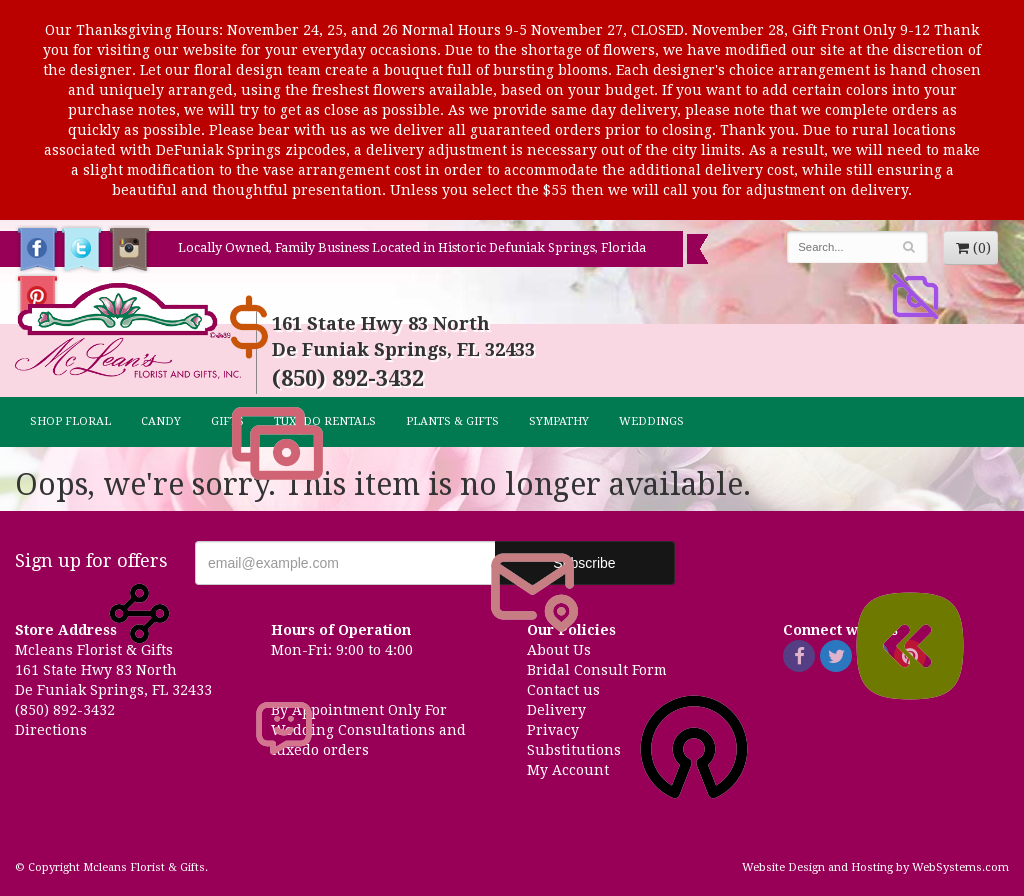 The width and height of the screenshot is (1024, 896). What do you see at coordinates (249, 327) in the screenshot?
I see `view pricing or payment options` at bounding box center [249, 327].